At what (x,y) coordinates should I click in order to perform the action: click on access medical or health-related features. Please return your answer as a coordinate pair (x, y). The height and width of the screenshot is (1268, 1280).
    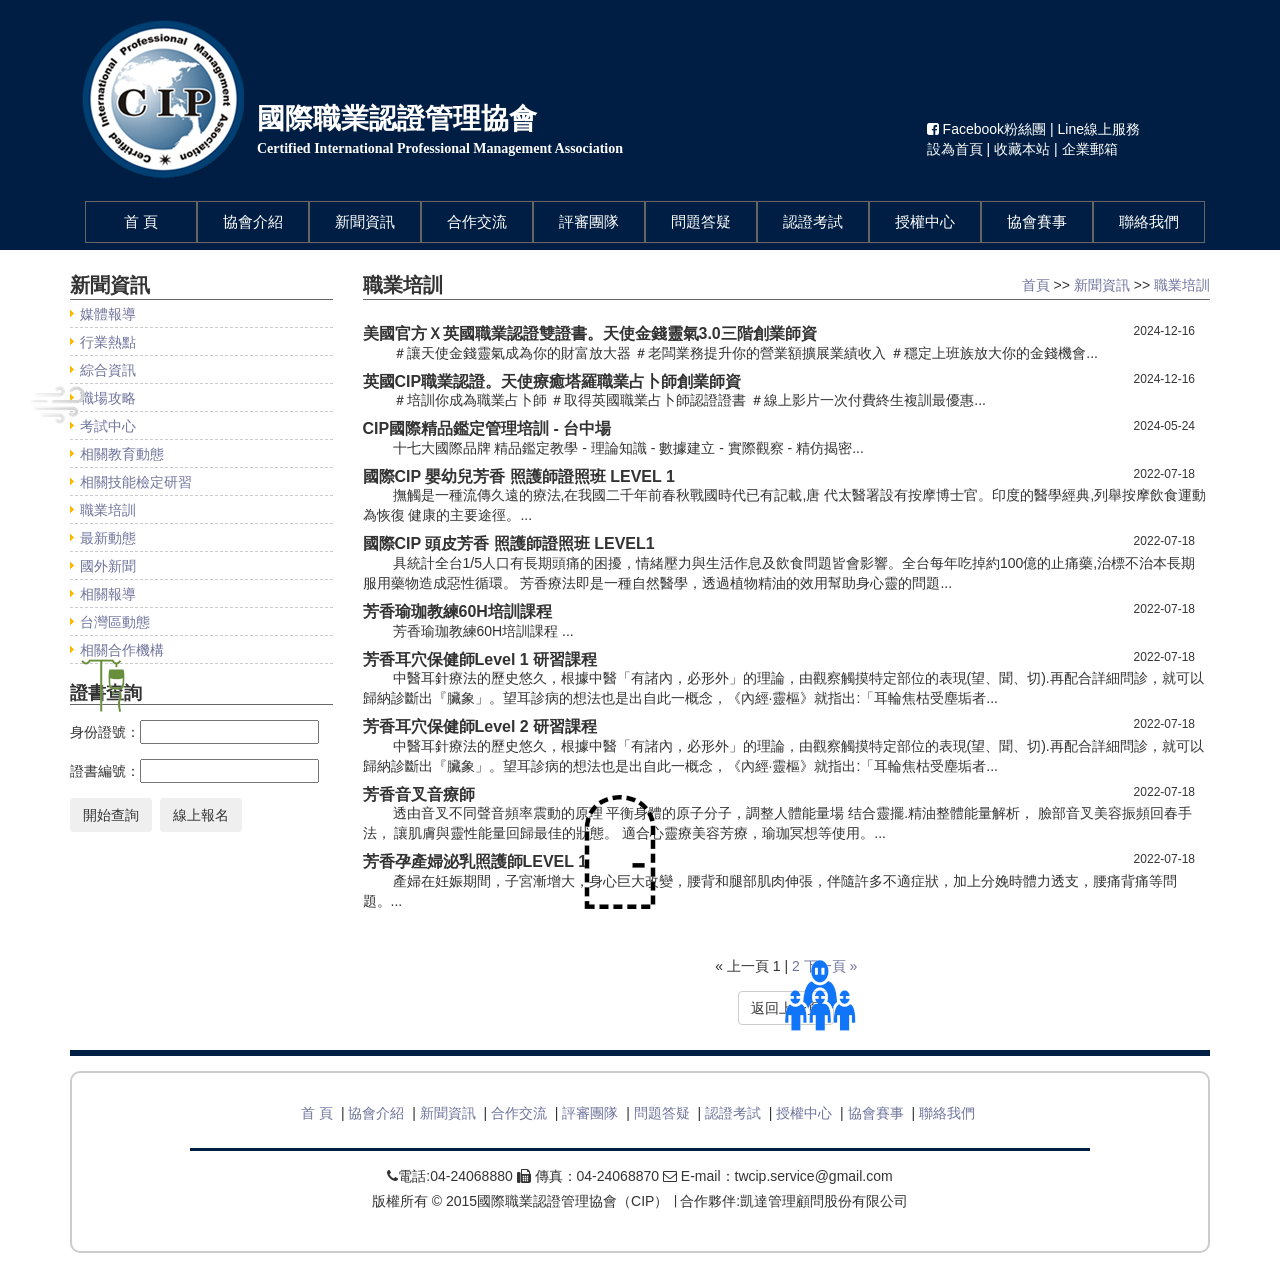
    Looking at the image, I should click on (105, 683).